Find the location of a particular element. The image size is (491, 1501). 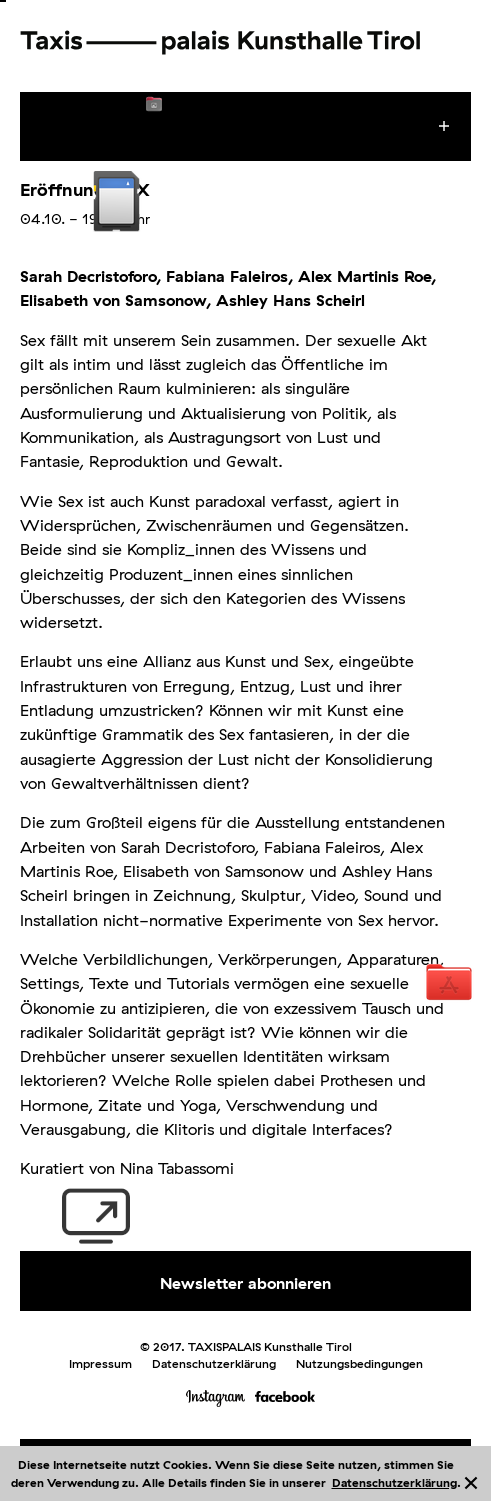

open your pictures folder is located at coordinates (154, 104).